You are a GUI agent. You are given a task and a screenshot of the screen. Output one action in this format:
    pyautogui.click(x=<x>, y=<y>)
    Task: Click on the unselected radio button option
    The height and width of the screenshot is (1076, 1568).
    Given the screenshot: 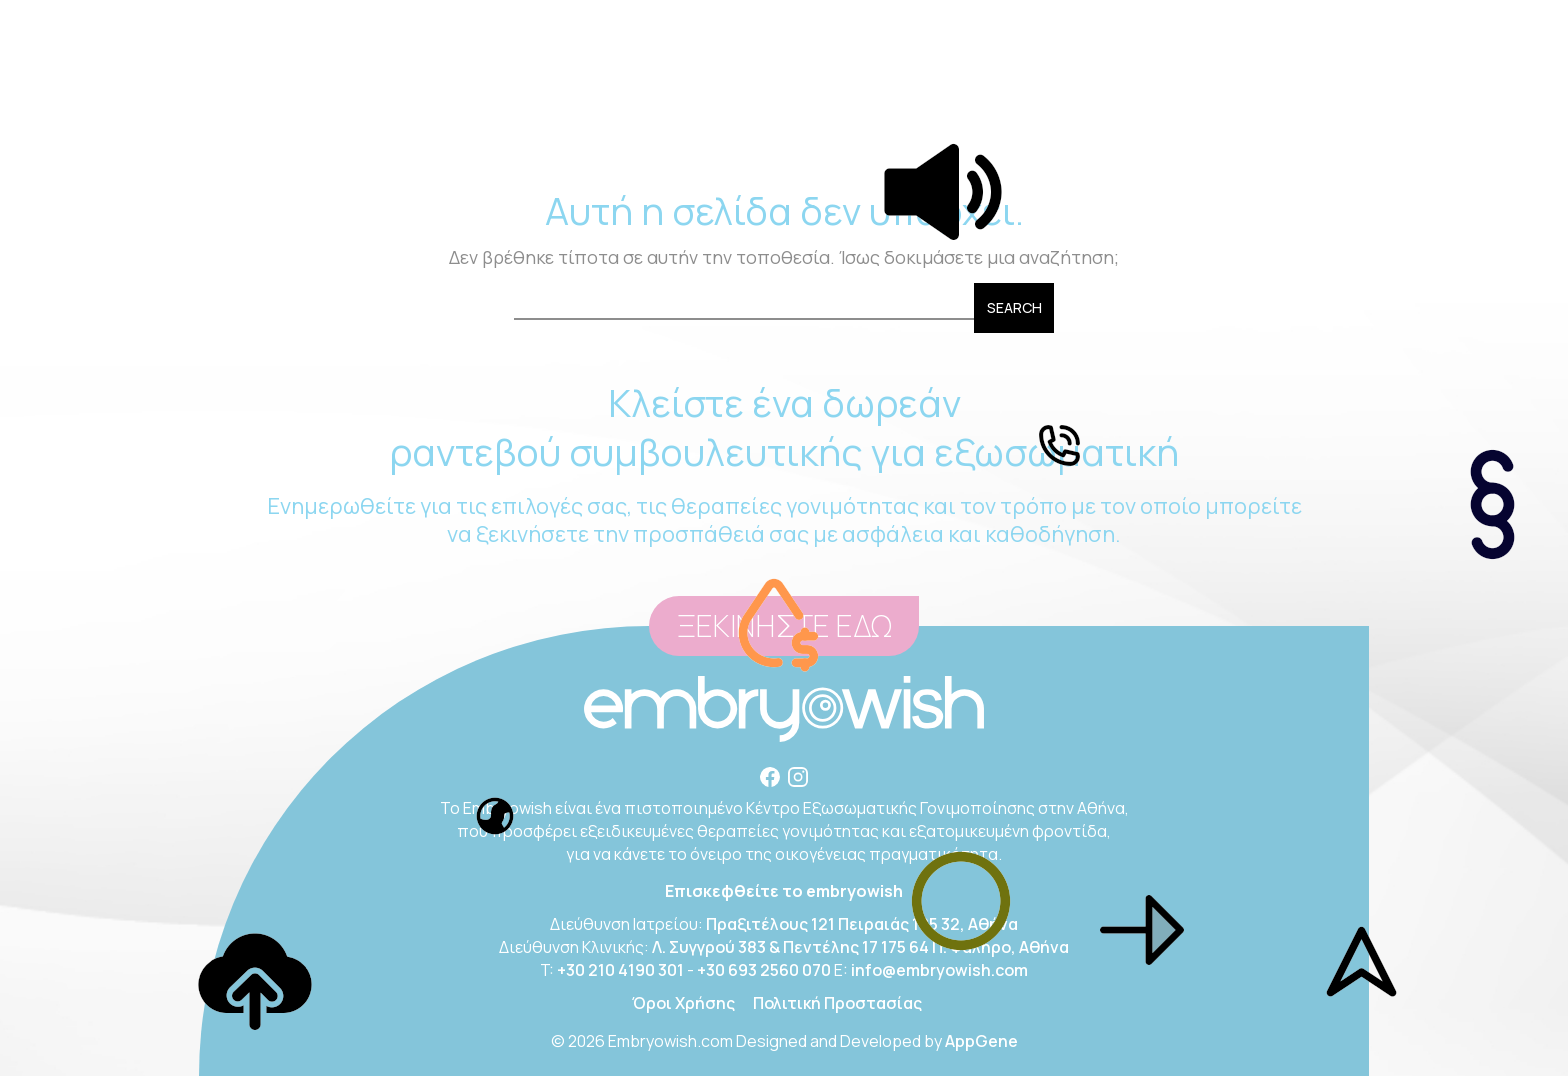 What is the action you would take?
    pyautogui.click(x=961, y=901)
    